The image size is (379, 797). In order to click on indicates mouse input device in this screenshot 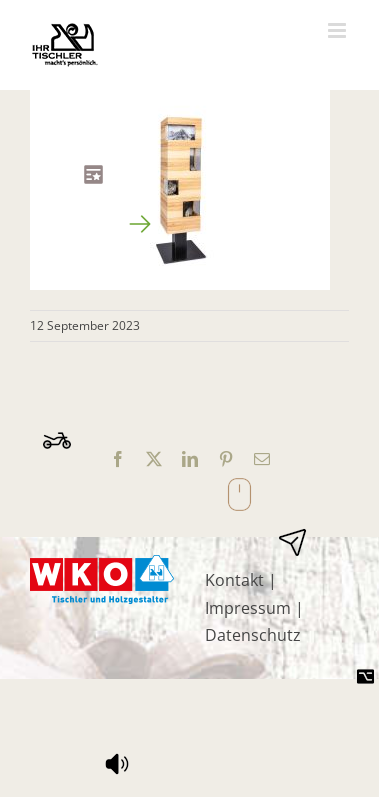, I will do `click(239, 494)`.